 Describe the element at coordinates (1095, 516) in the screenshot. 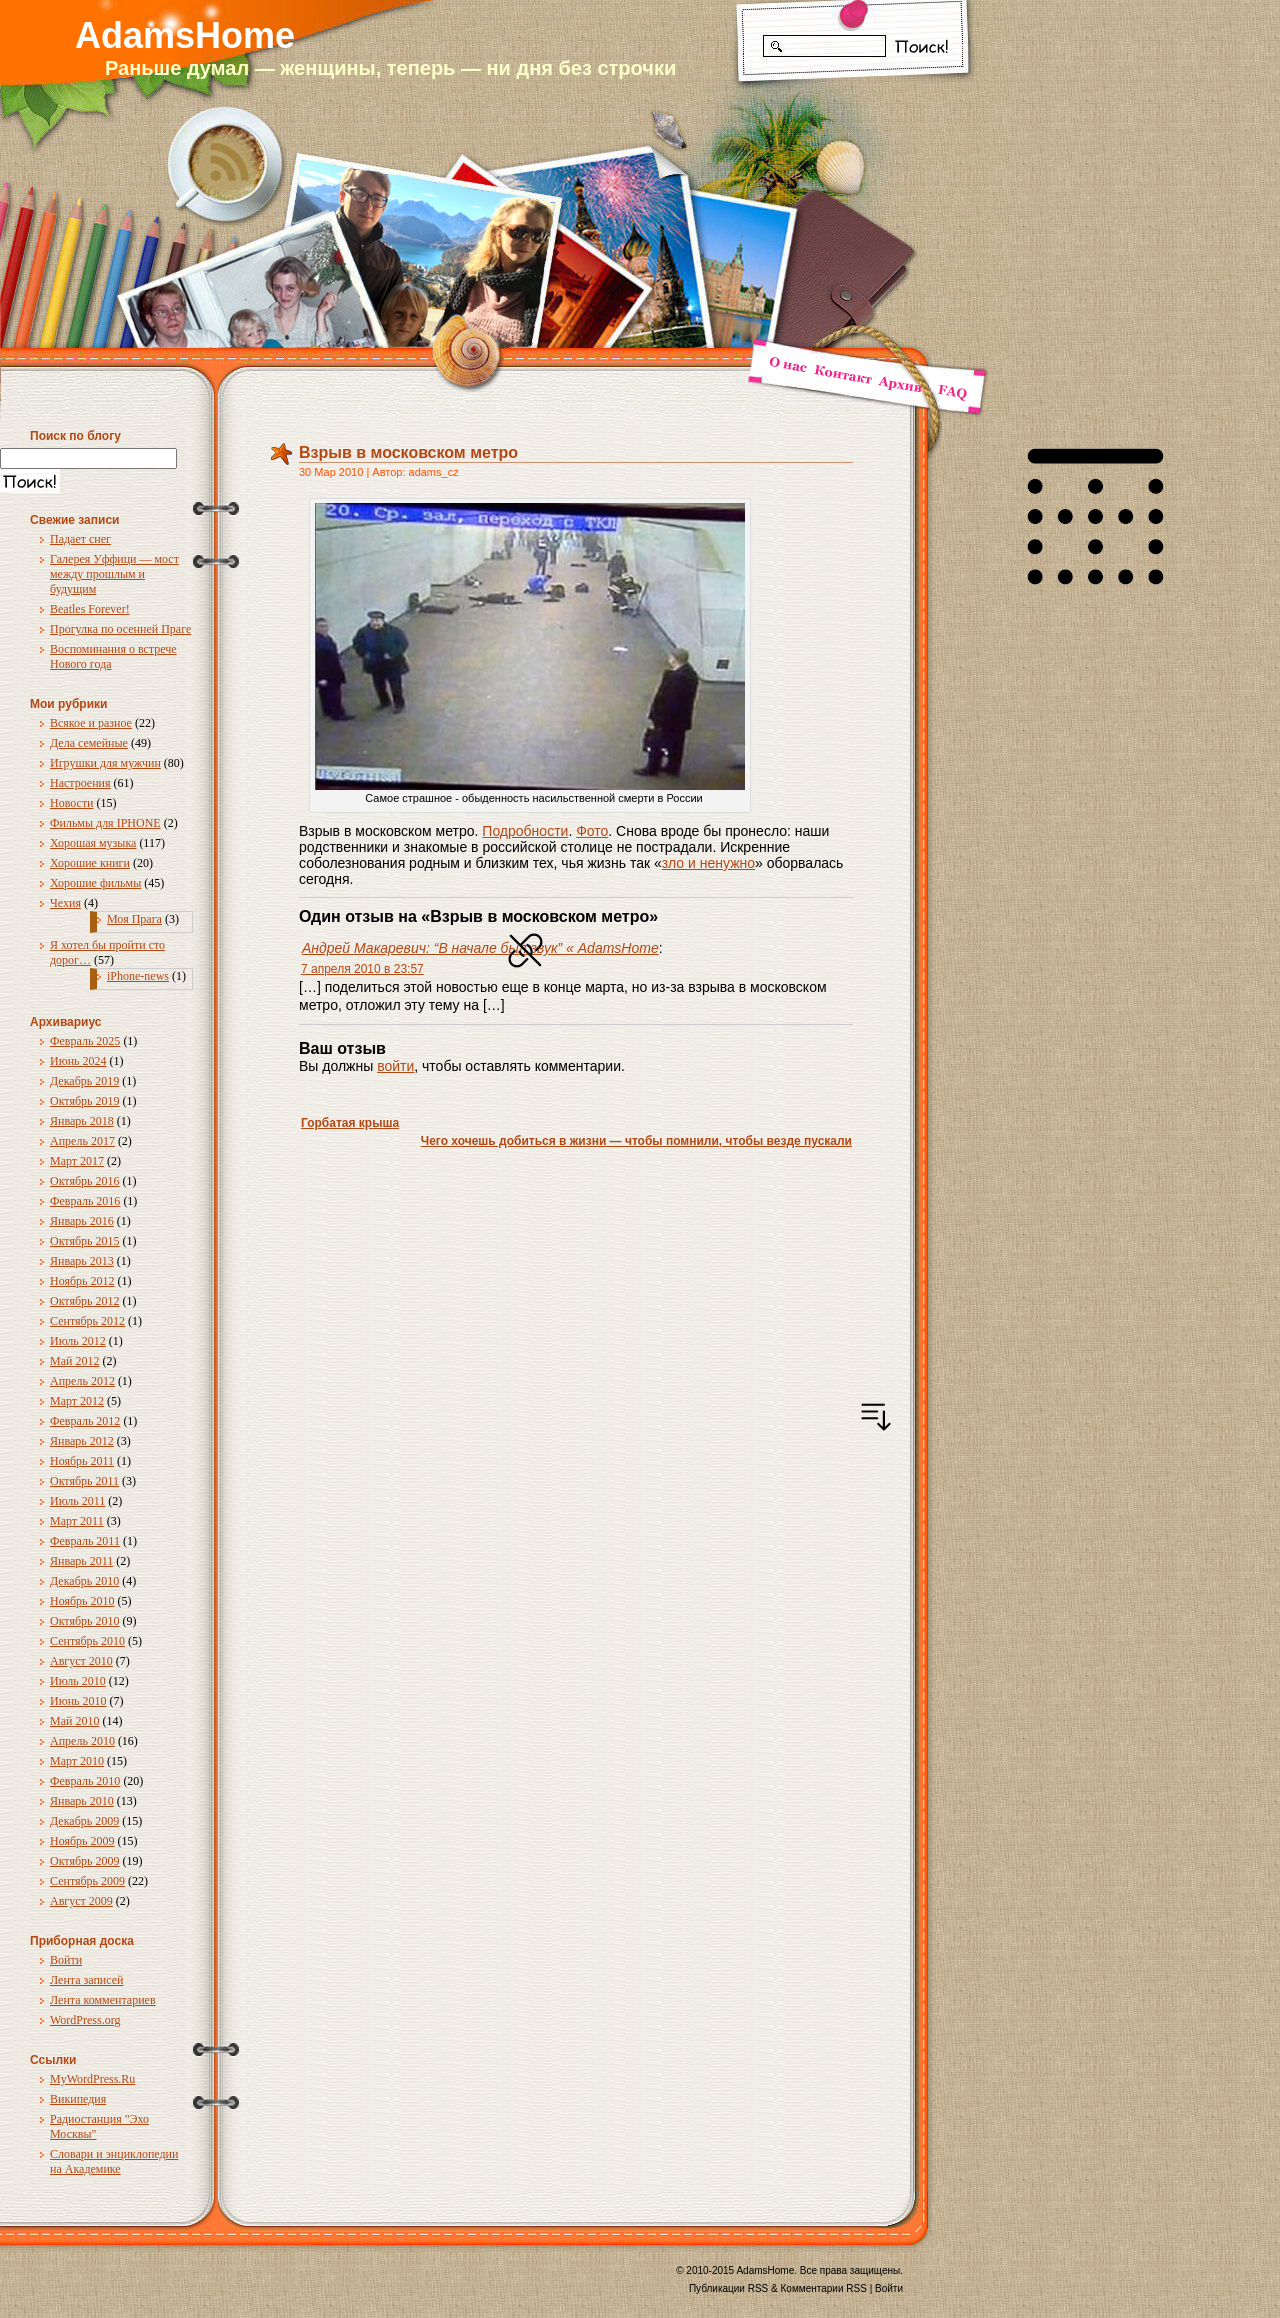

I see `apply border to top edge of cell or element` at that location.